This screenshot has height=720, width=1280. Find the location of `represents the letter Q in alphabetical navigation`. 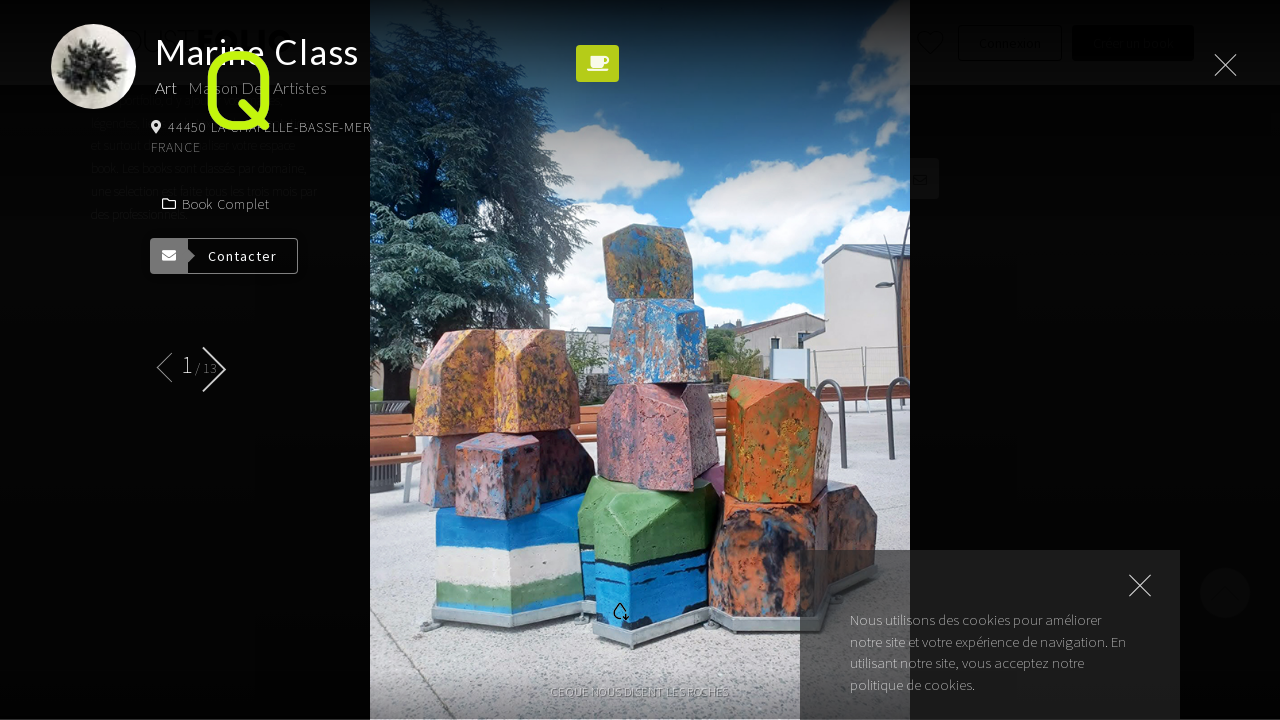

represents the letter Q in alphabetical navigation is located at coordinates (238, 90).